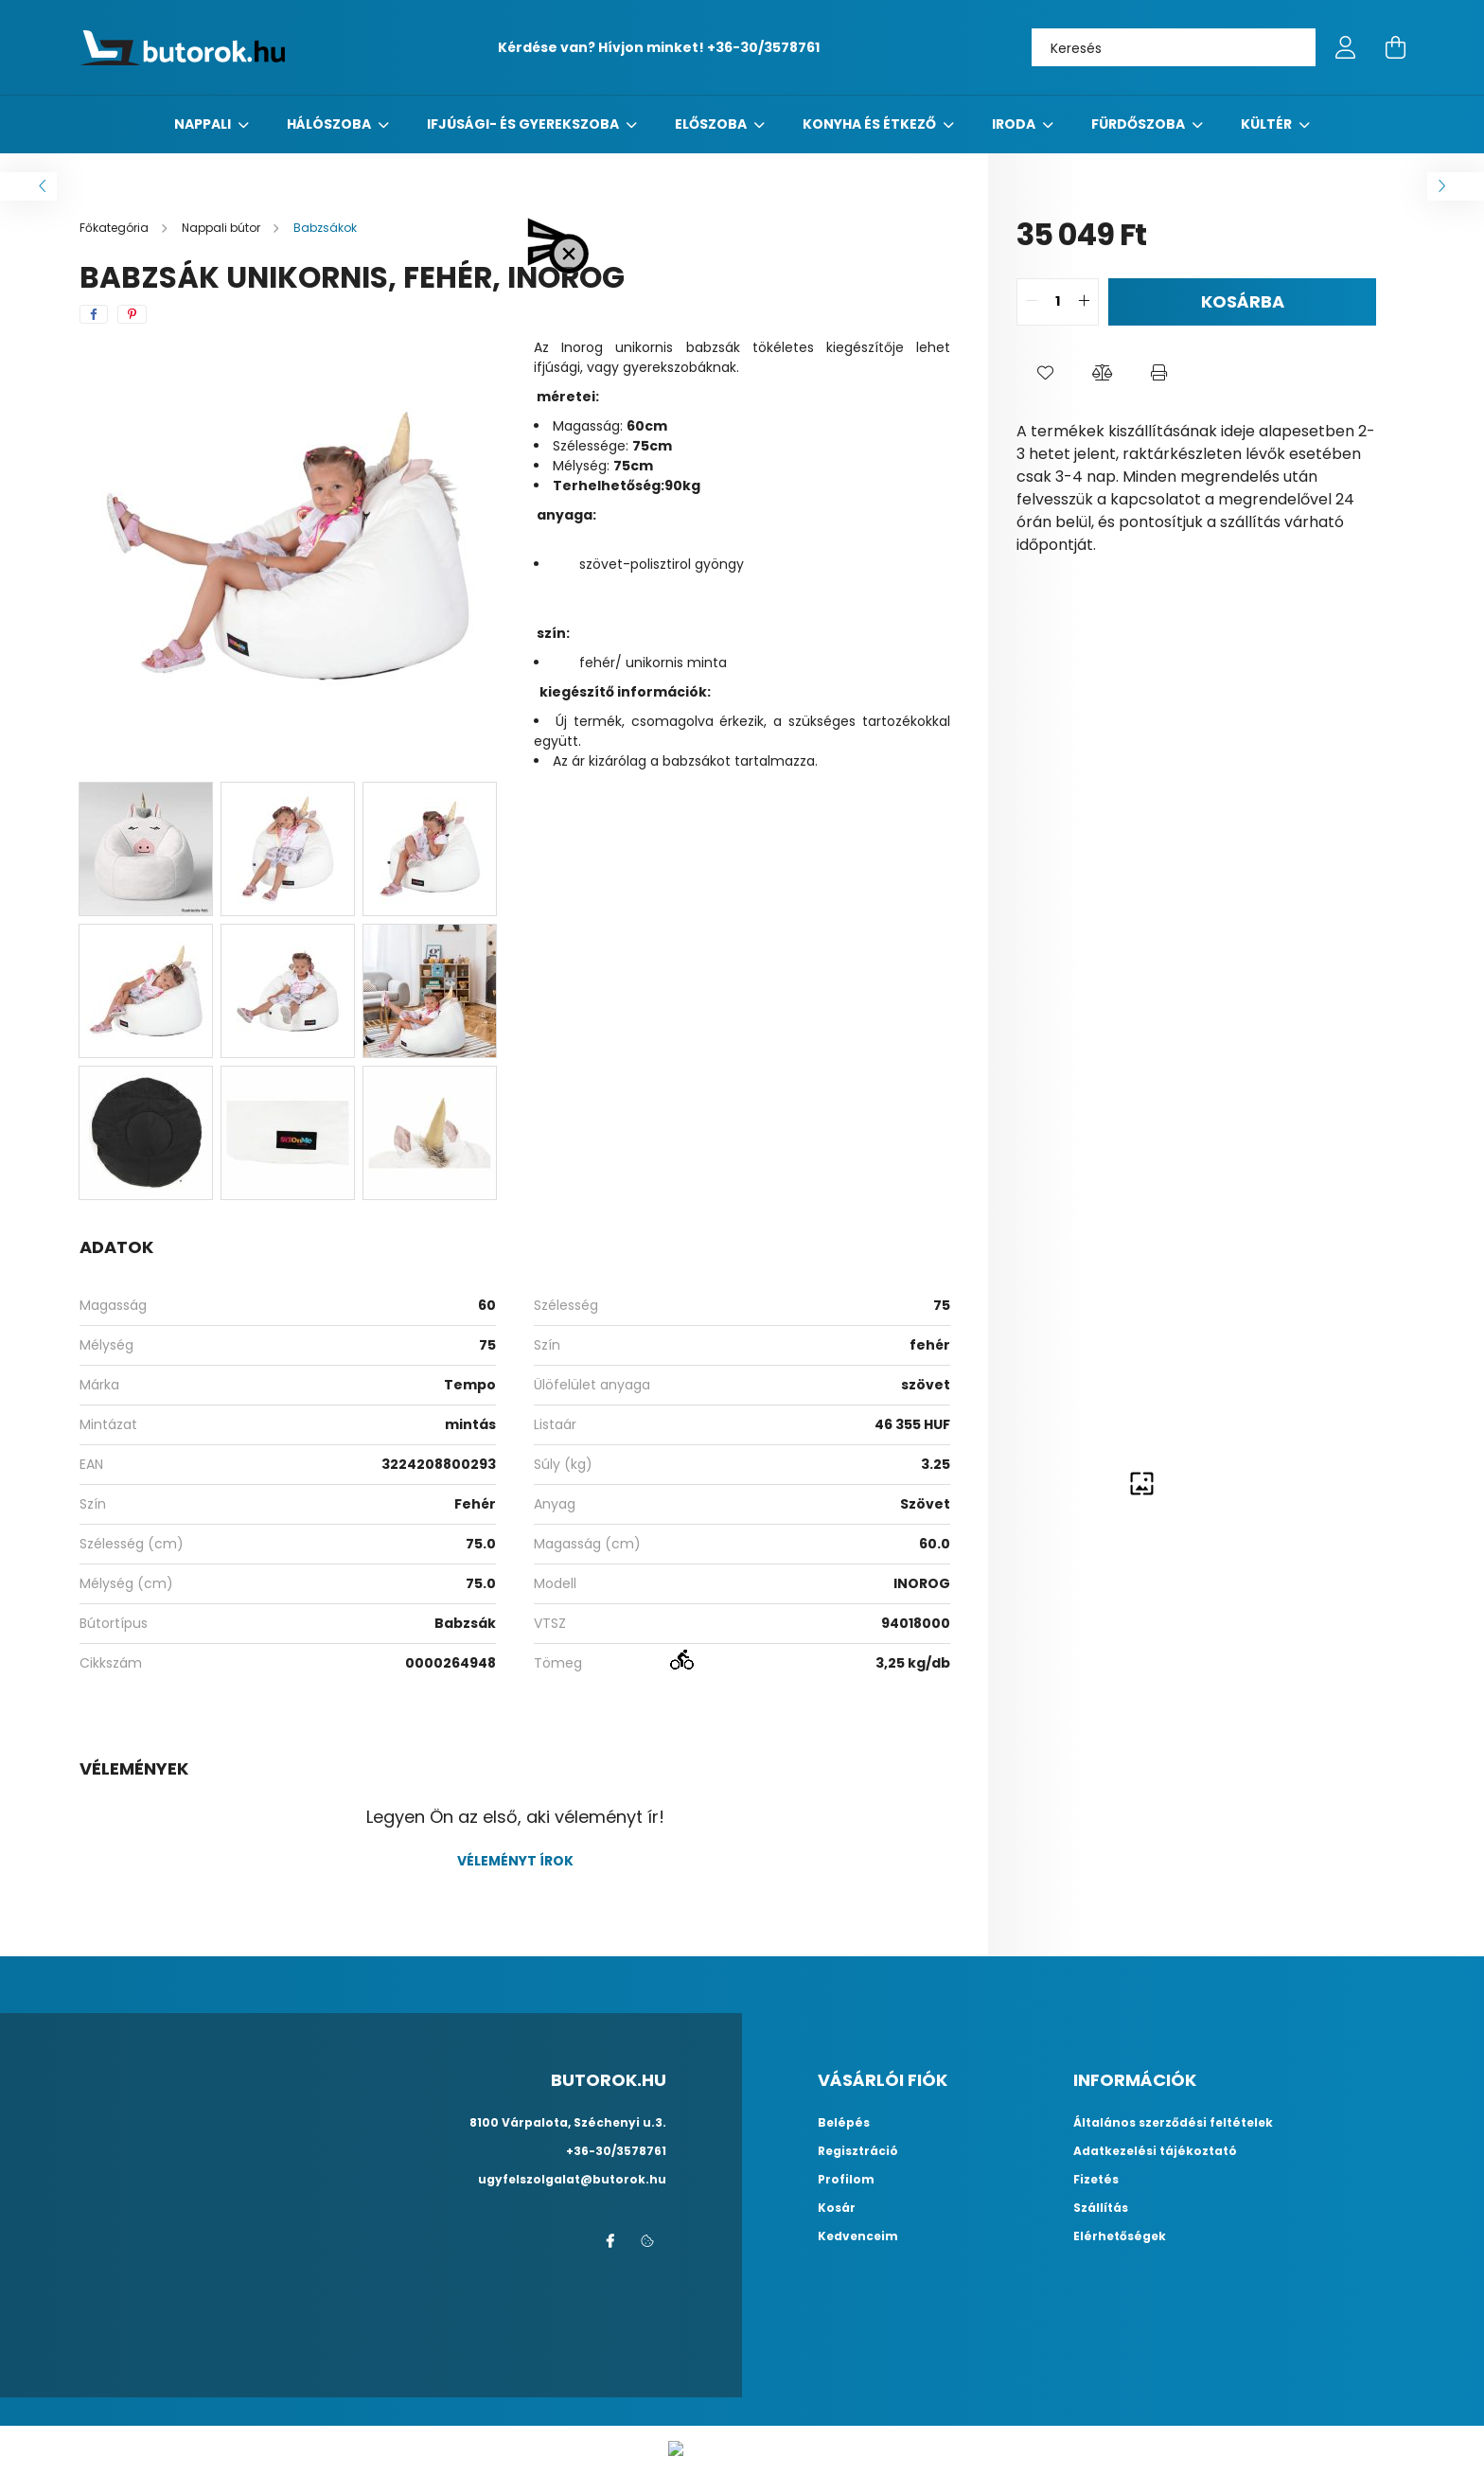 This screenshot has width=1484, height=2492. I want to click on get cycling directions, so click(681, 1659).